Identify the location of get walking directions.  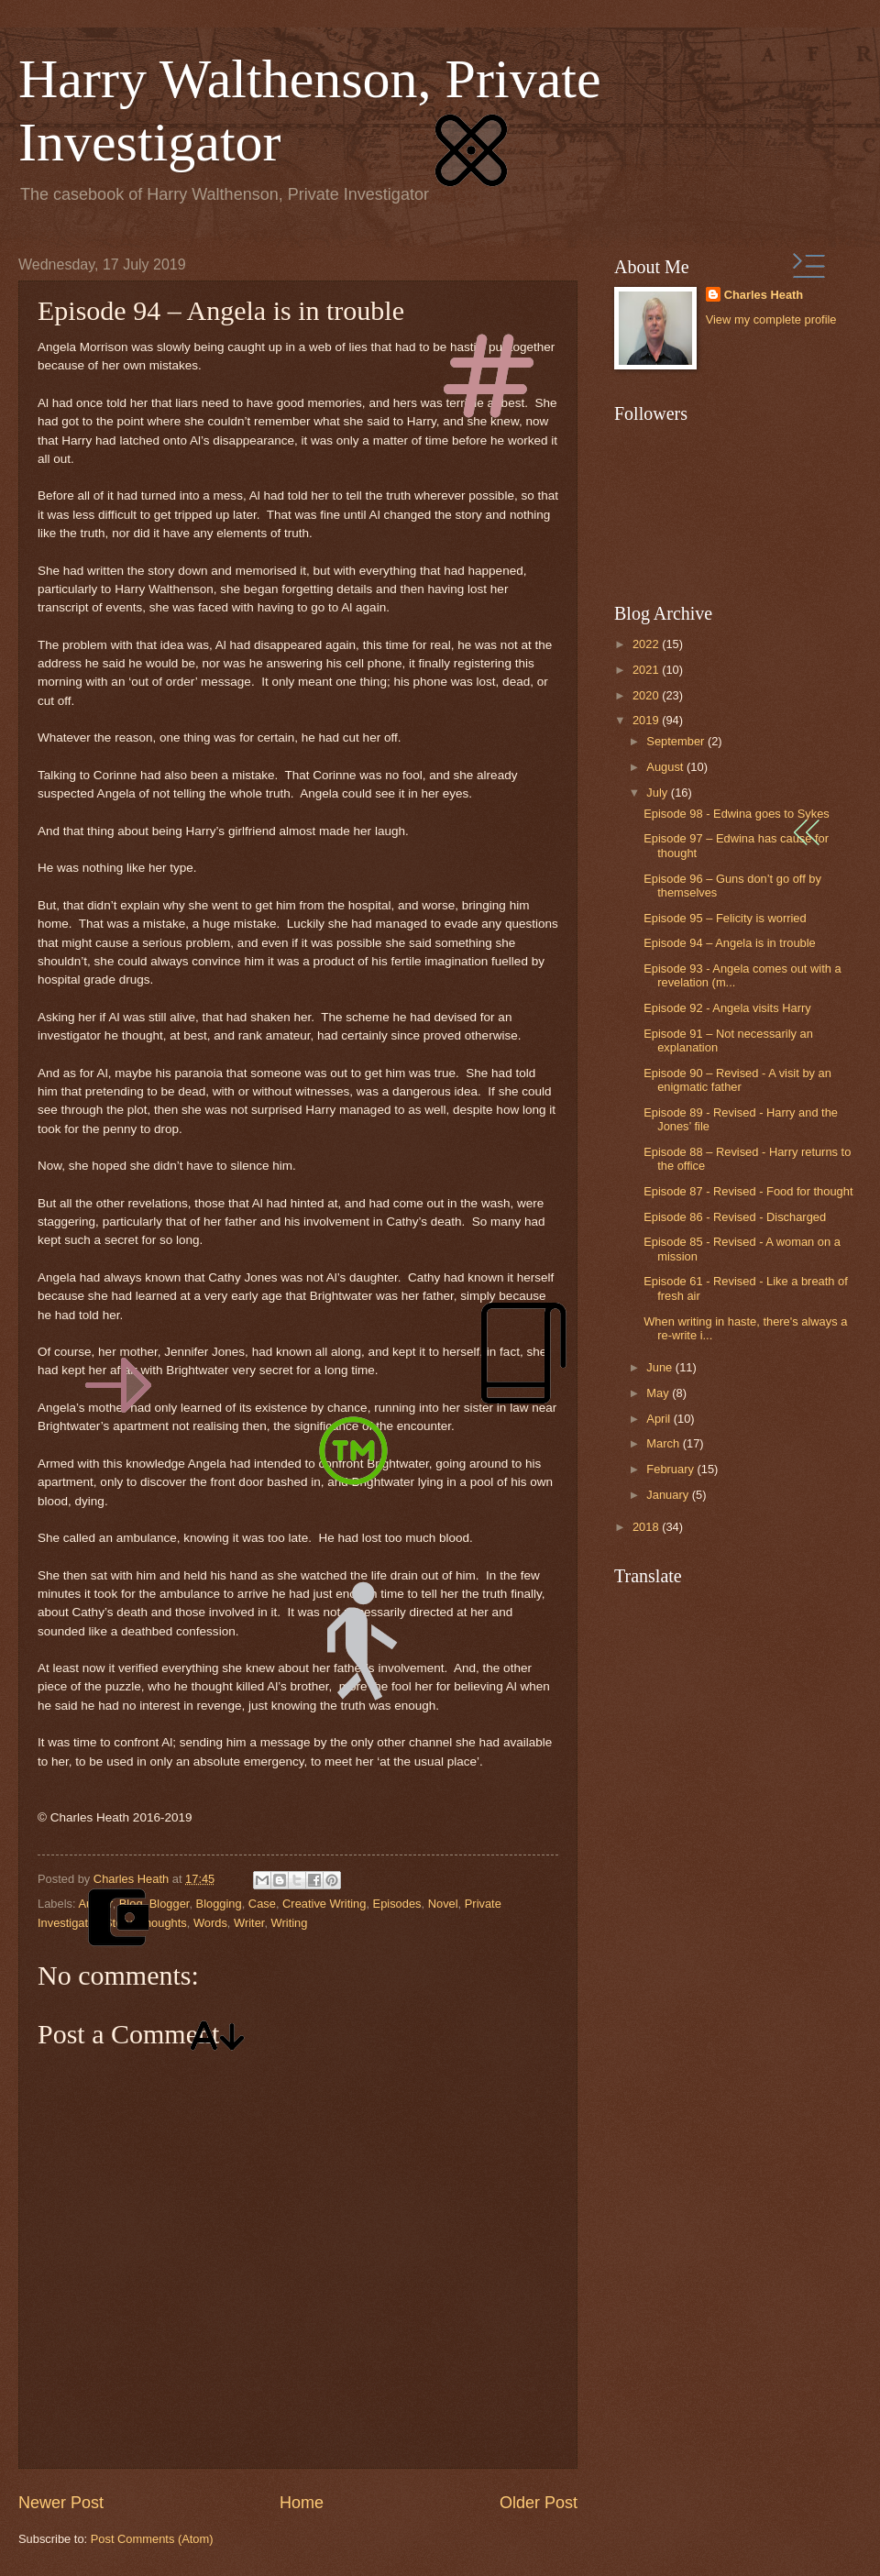
(362, 1639).